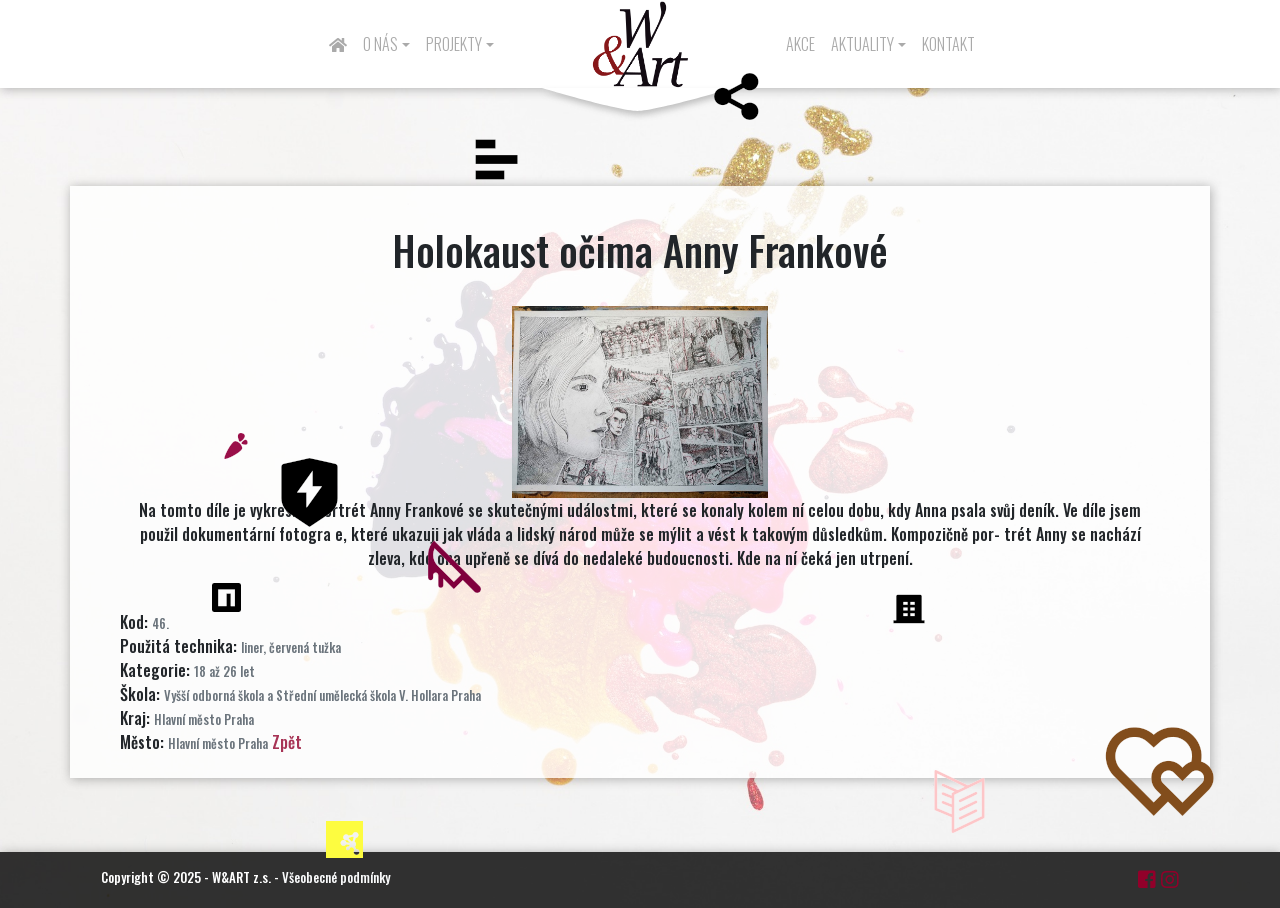 This screenshot has width=1280, height=908. I want to click on open carrd website builder, so click(959, 801).